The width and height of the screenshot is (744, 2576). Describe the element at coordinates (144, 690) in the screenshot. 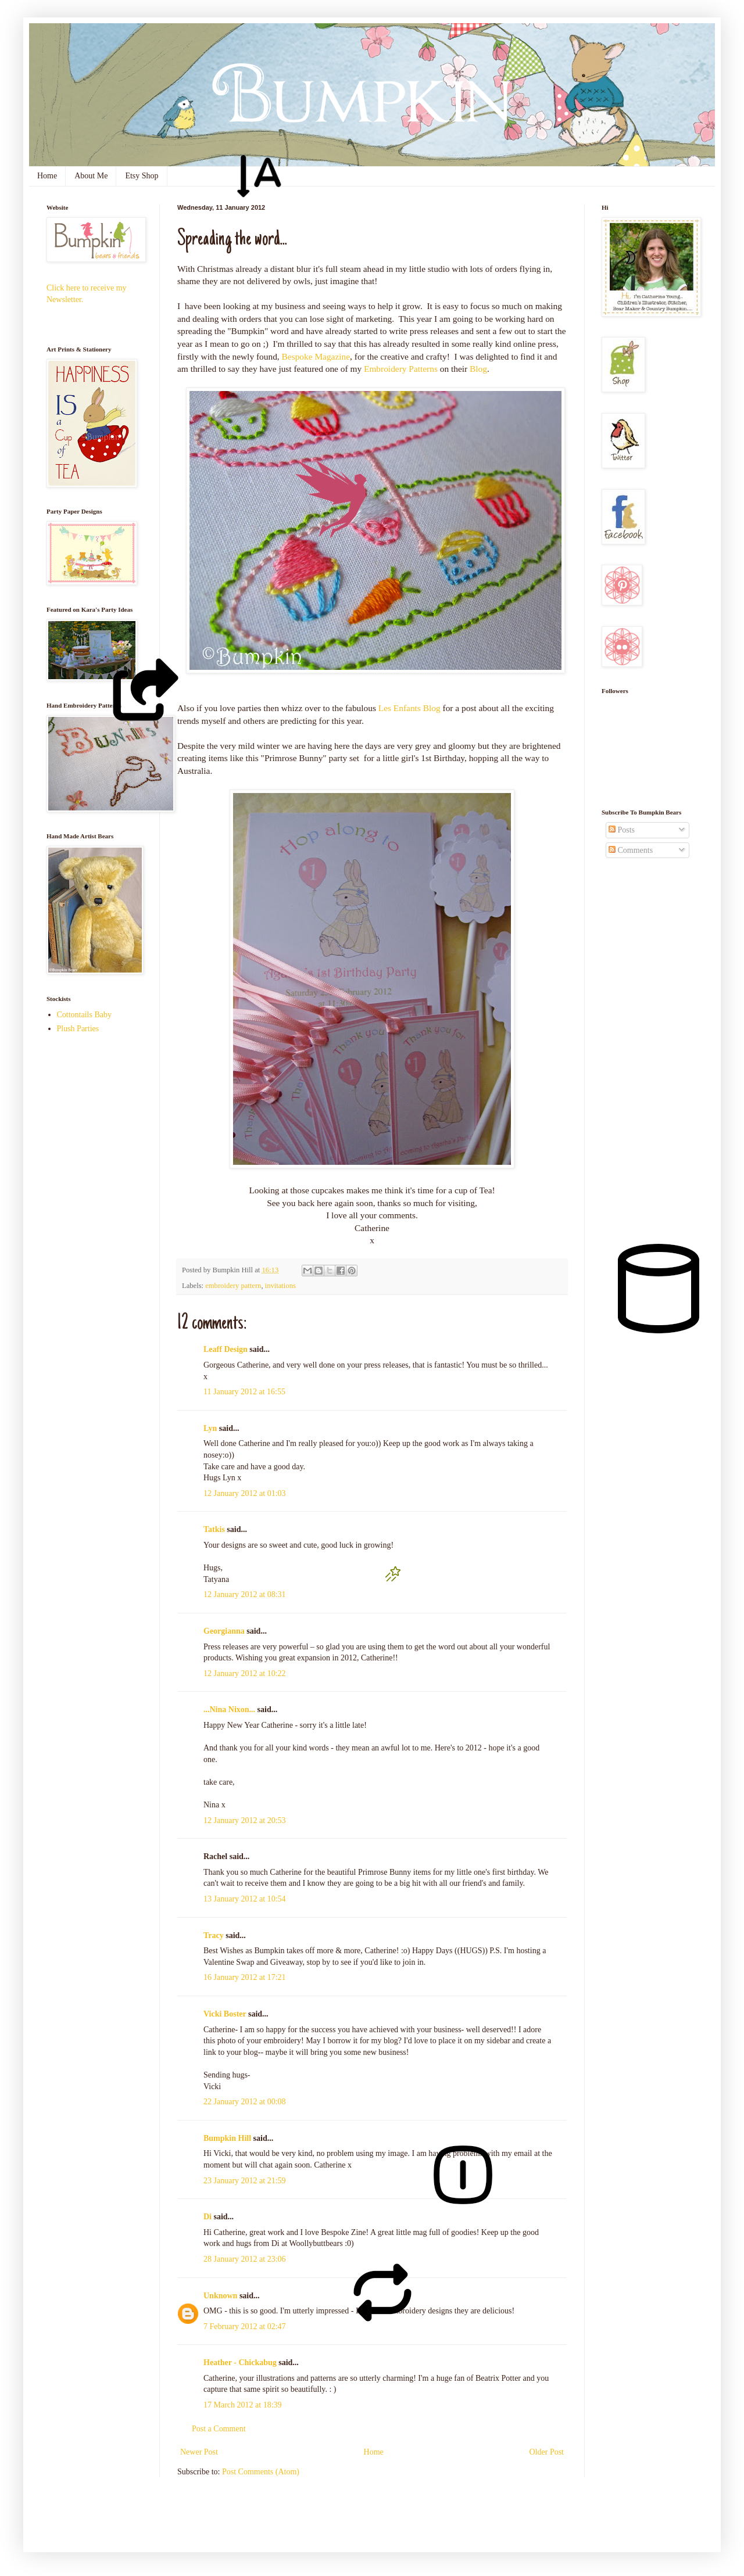

I see `share content to another app or platform` at that location.